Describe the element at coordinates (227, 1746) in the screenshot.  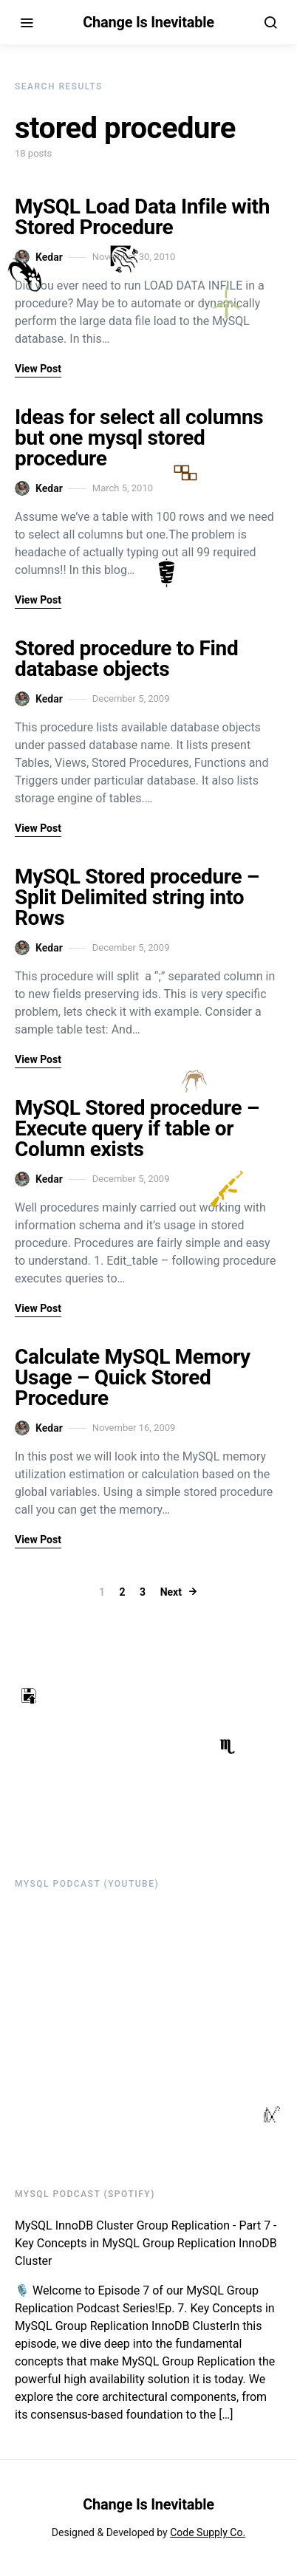
I see `view scorpio zodiac sign` at that location.